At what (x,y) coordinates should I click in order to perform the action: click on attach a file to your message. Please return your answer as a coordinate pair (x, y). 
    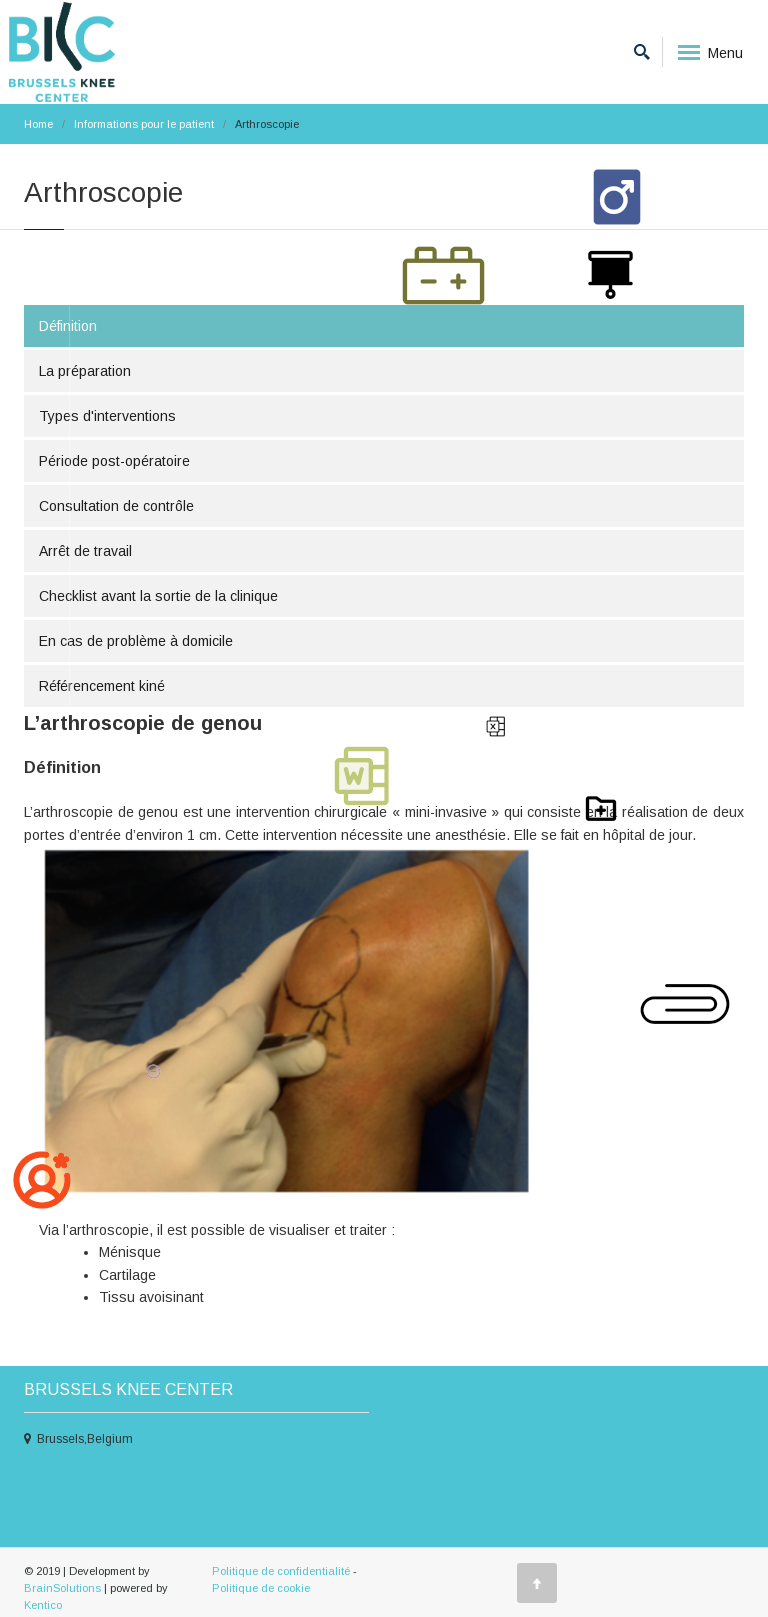
    Looking at the image, I should click on (685, 1004).